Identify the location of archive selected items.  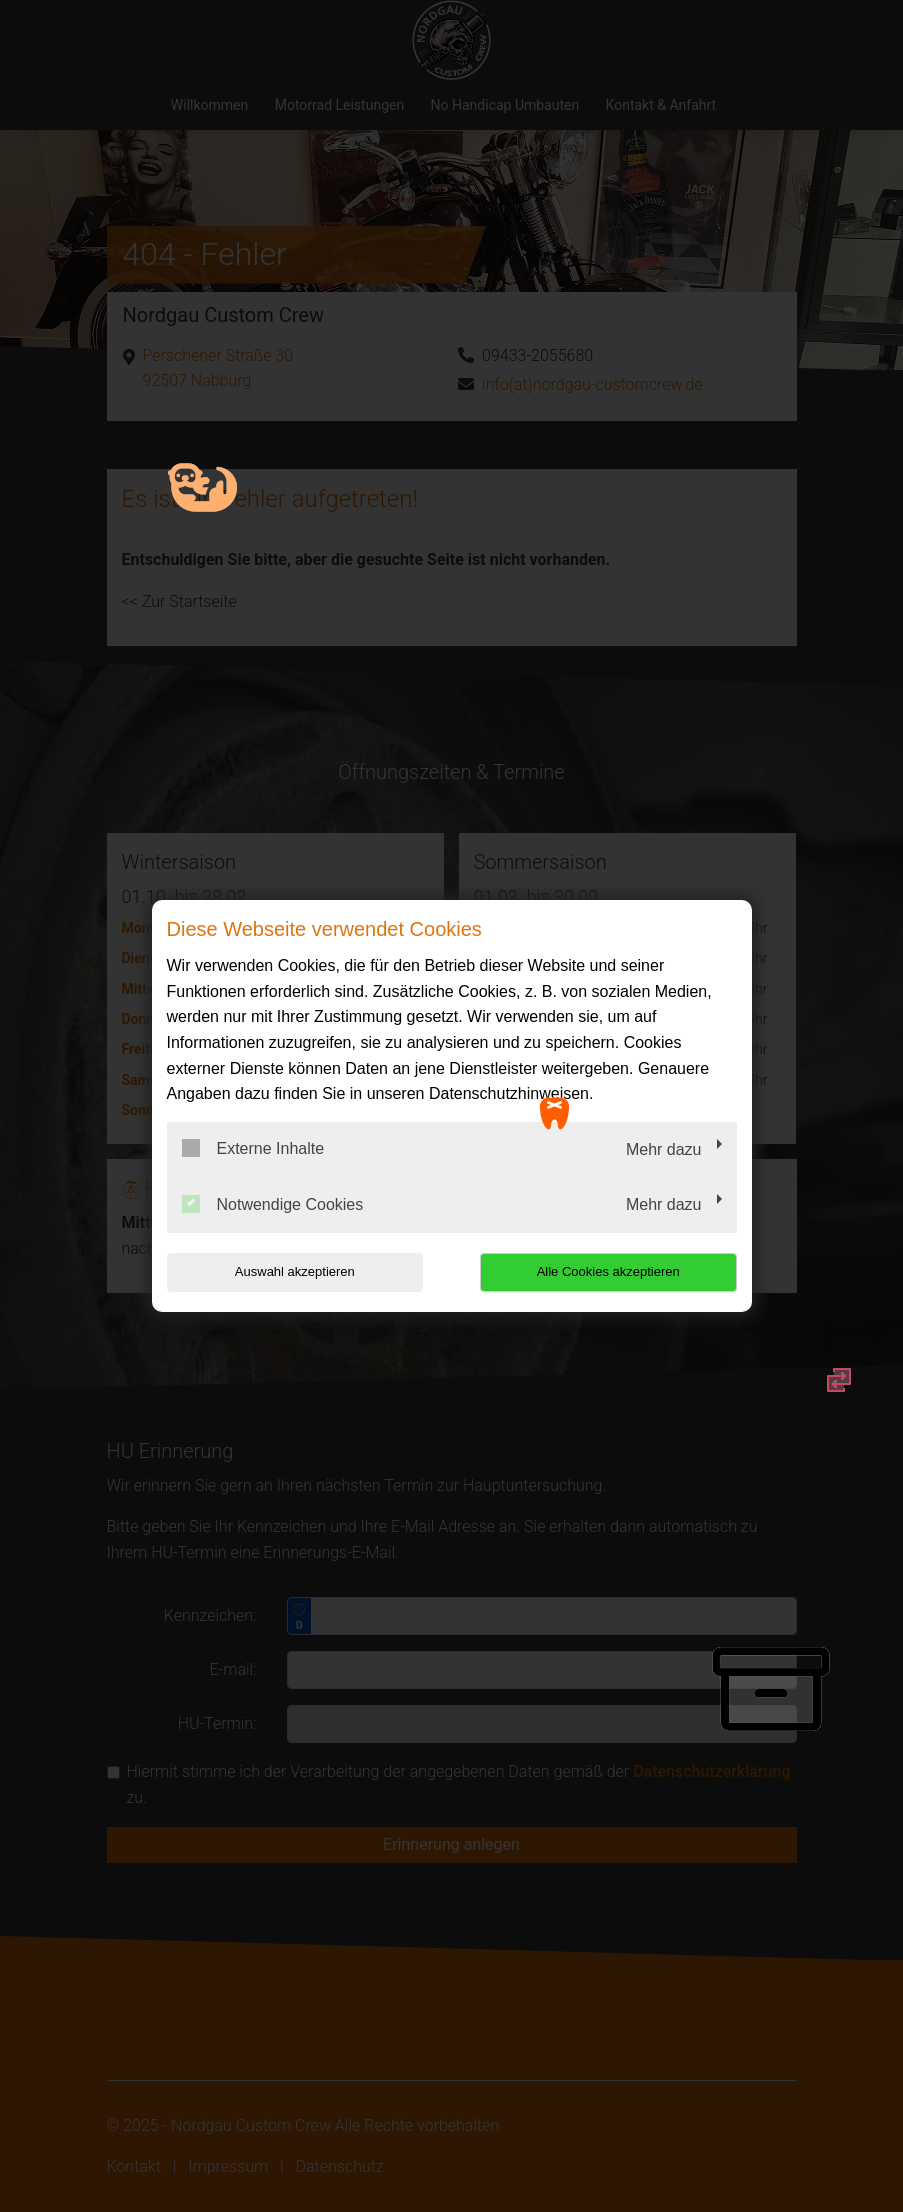
(771, 1689).